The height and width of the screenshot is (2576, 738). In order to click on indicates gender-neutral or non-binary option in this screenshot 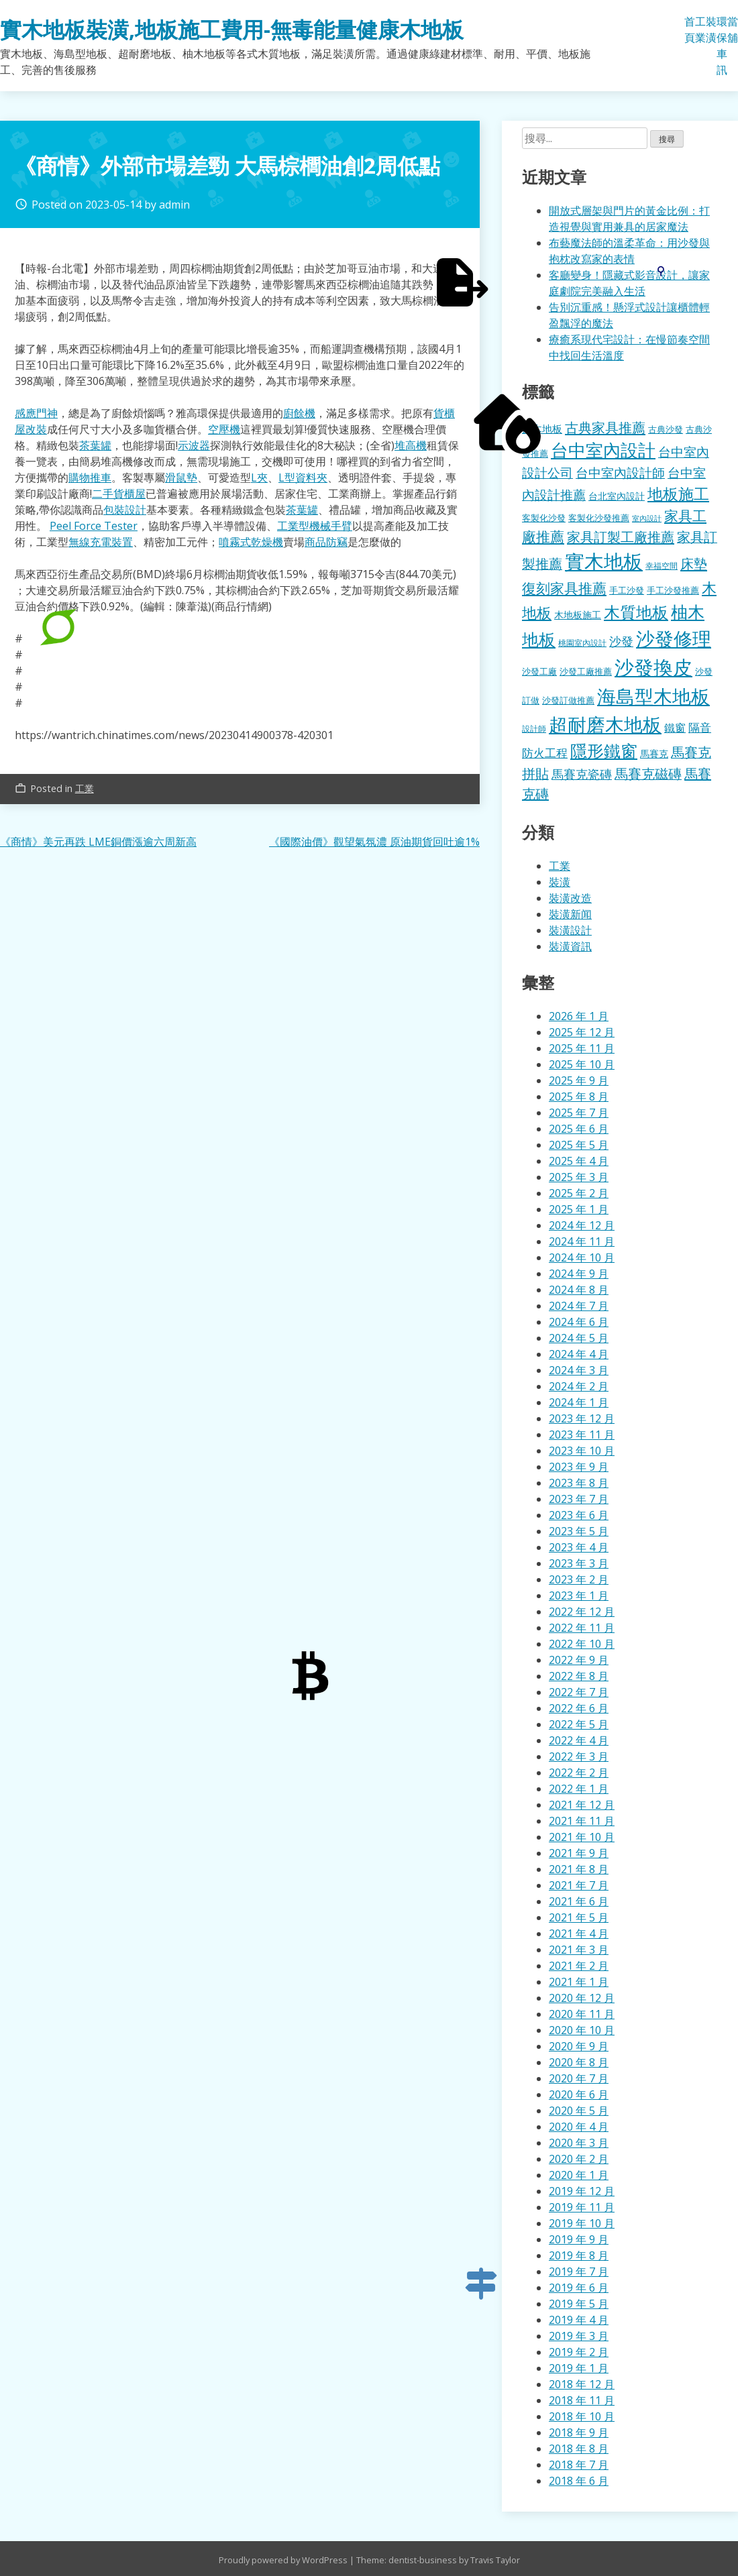, I will do `click(661, 271)`.